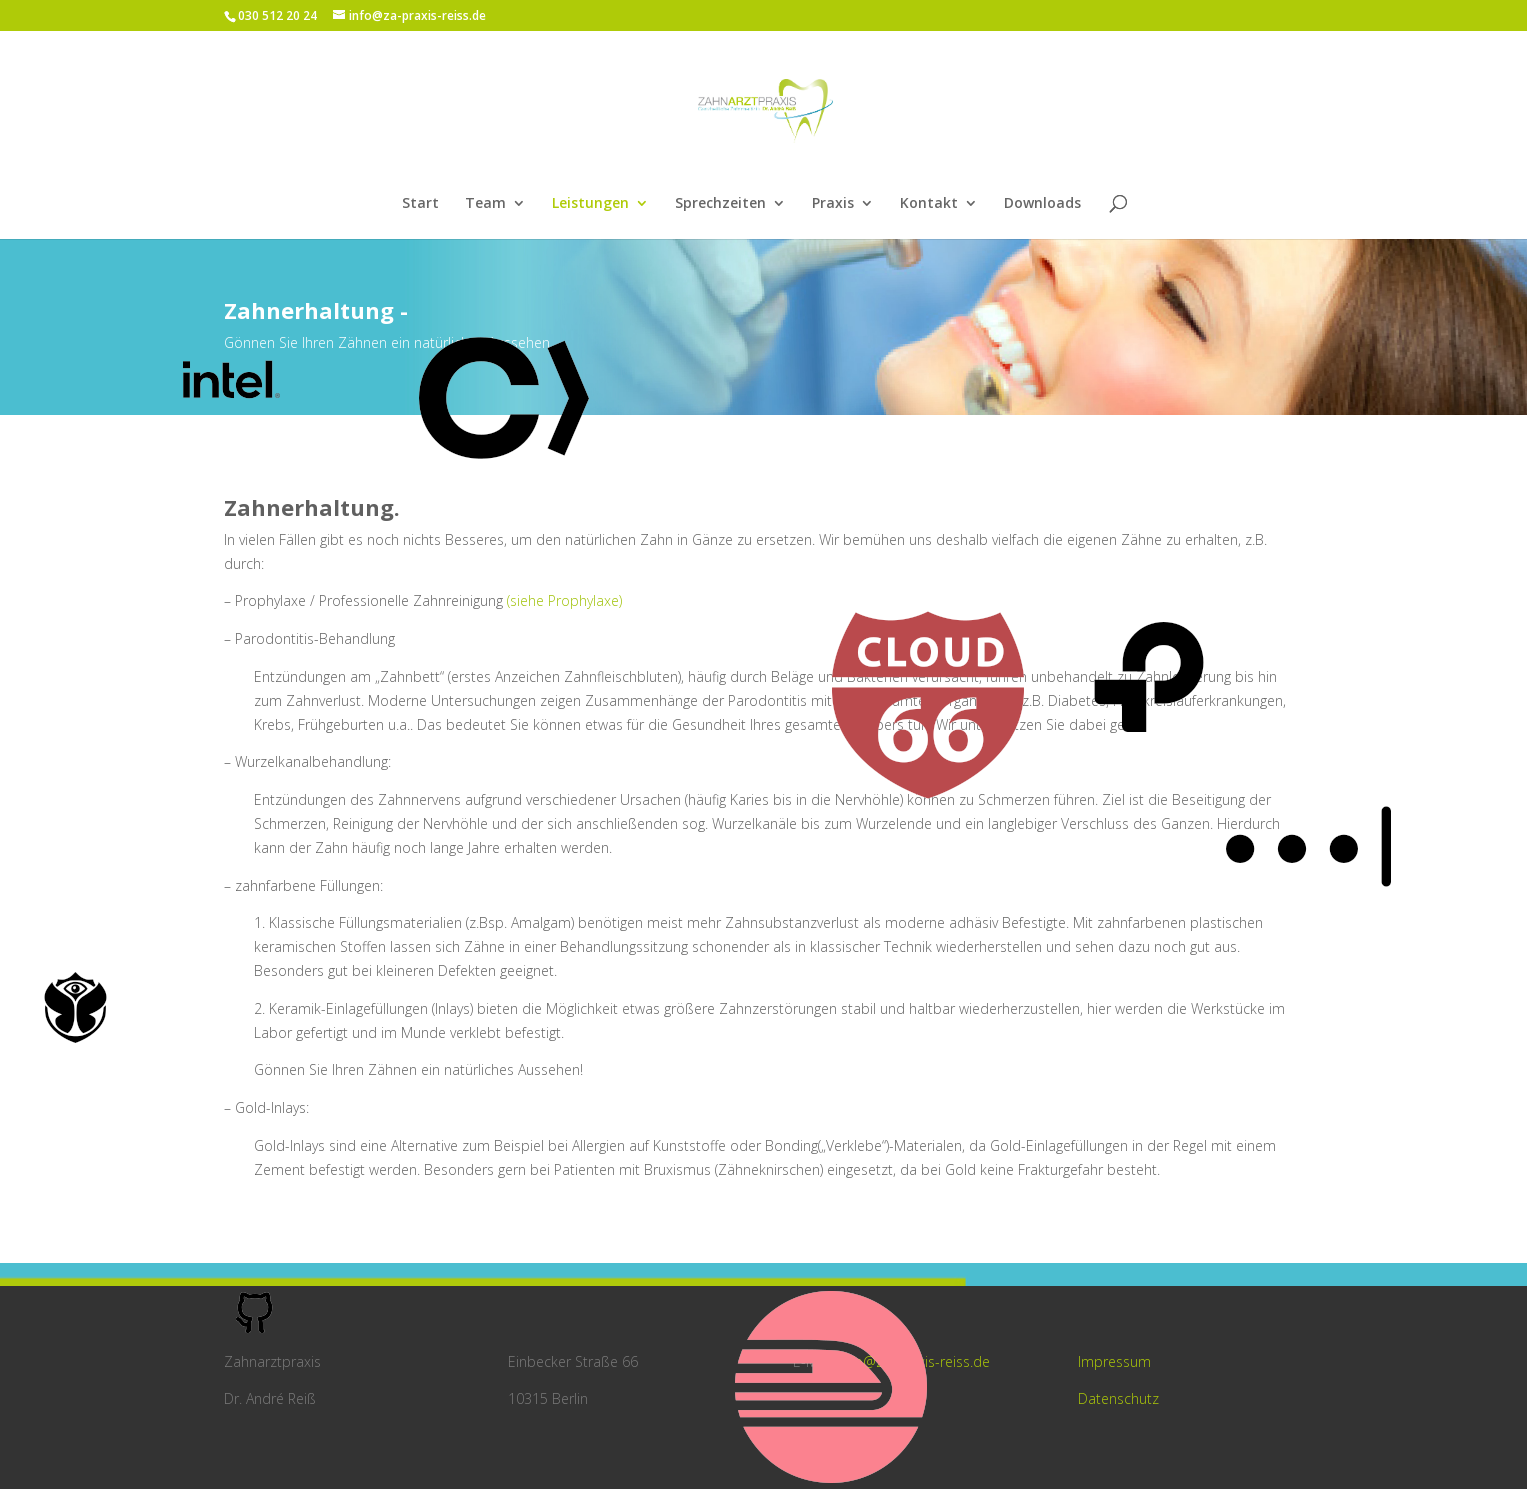  Describe the element at coordinates (75, 1007) in the screenshot. I see `Tomorrowland music festival official logo` at that location.